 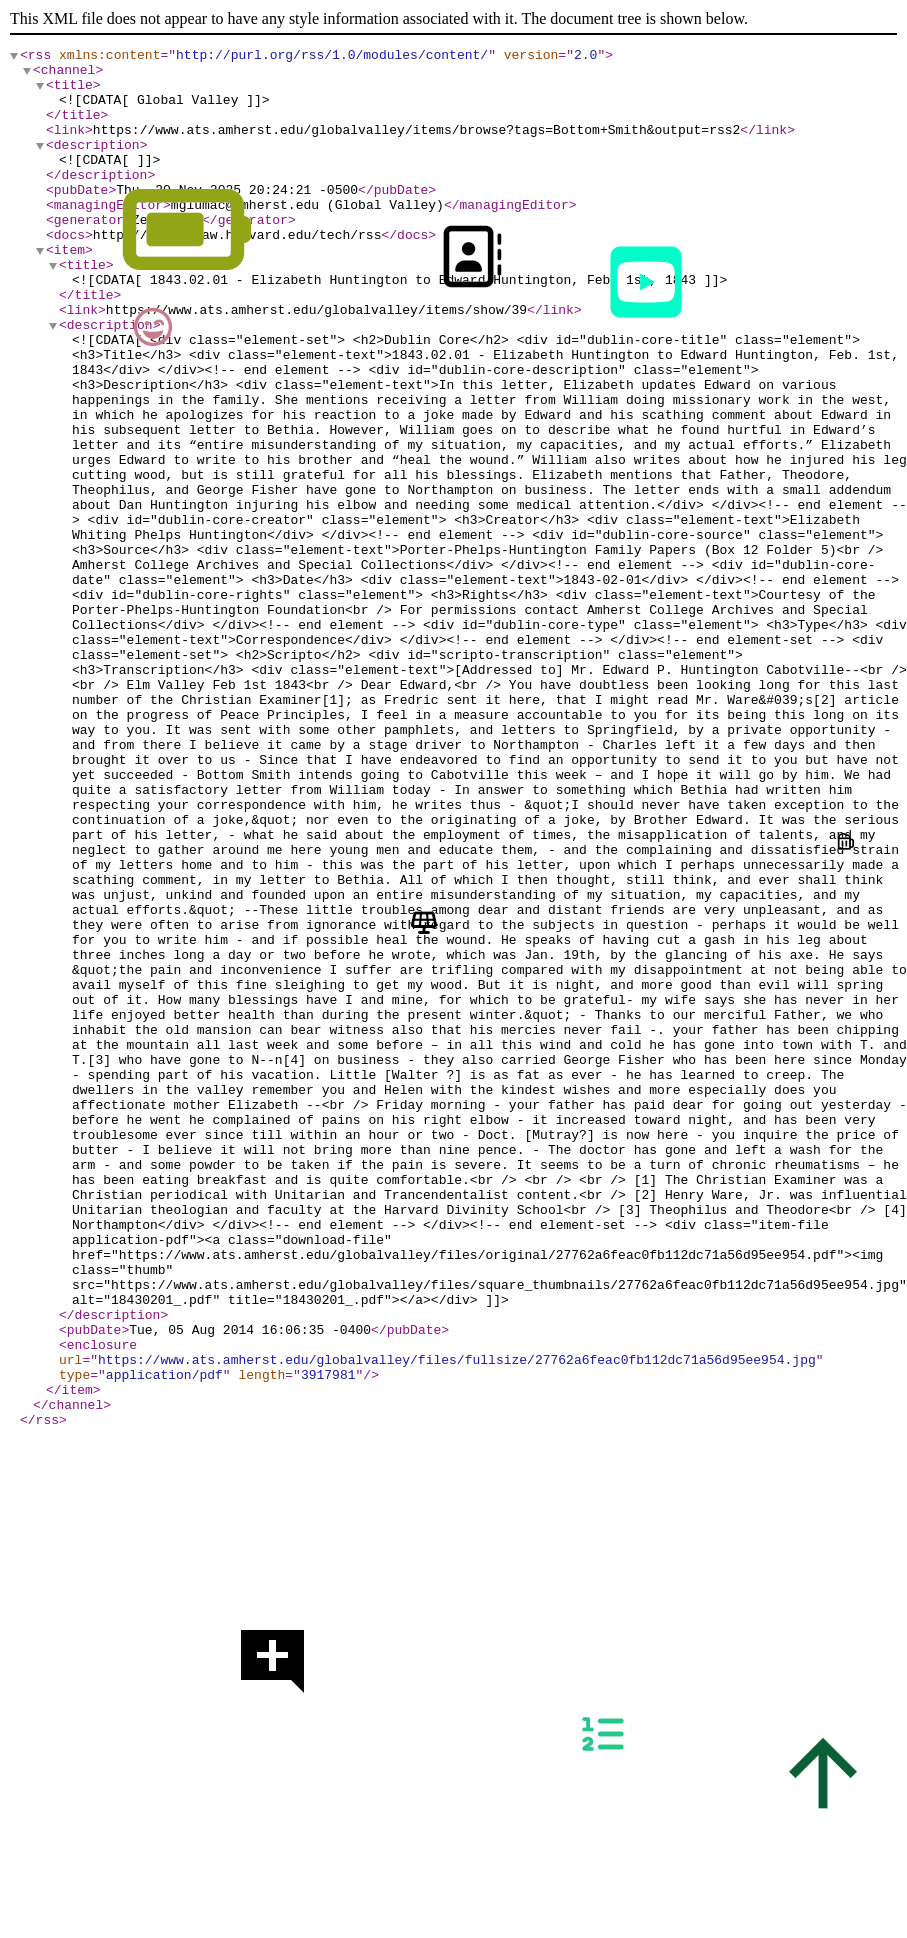 What do you see at coordinates (424, 922) in the screenshot?
I see `access solar energy or power settings` at bounding box center [424, 922].